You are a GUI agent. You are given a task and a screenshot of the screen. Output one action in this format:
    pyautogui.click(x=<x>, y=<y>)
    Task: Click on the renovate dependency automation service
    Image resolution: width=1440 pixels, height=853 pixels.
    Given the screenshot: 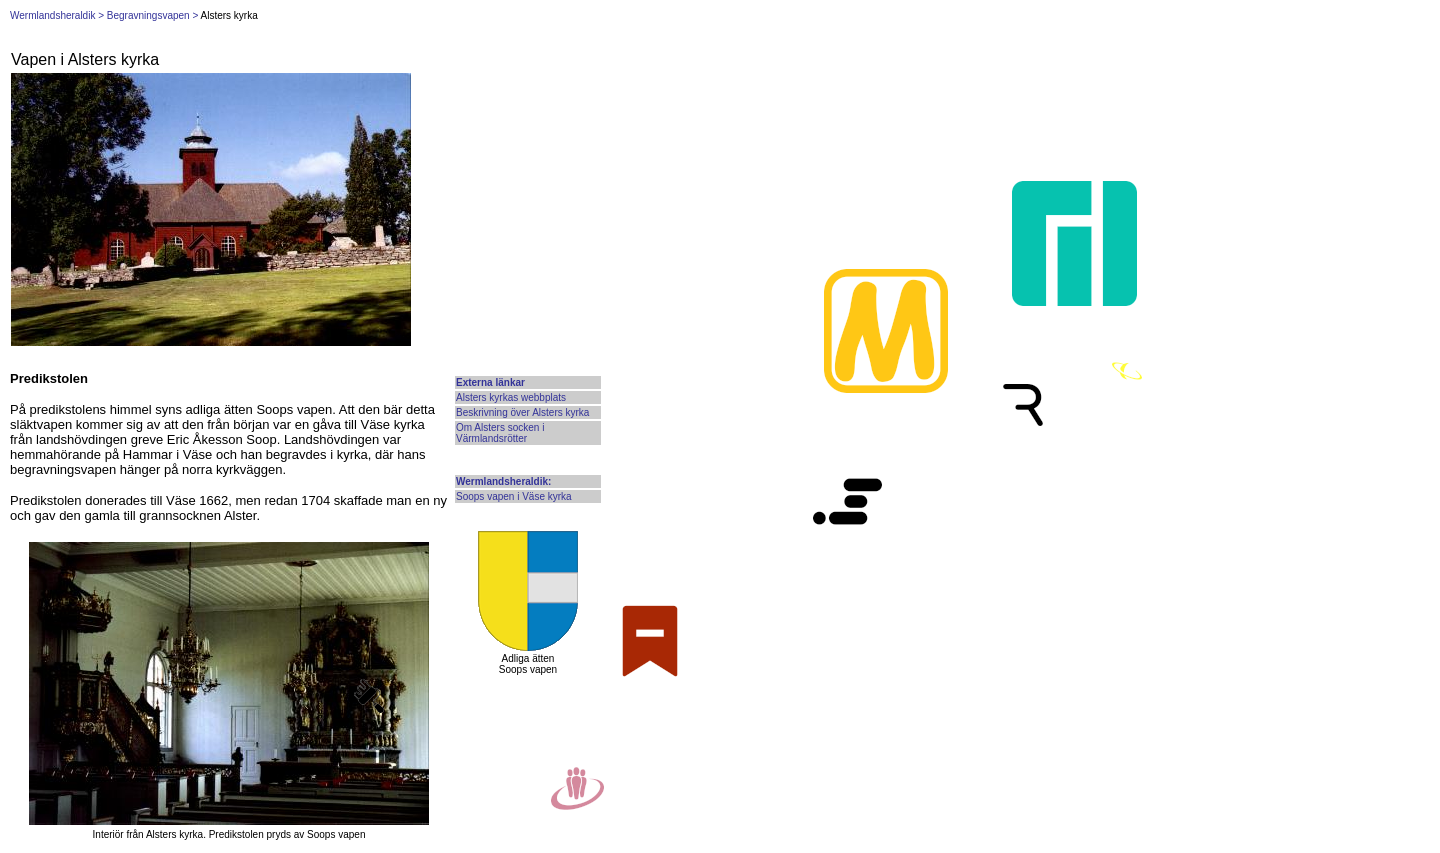 What is the action you would take?
    pyautogui.click(x=369, y=696)
    